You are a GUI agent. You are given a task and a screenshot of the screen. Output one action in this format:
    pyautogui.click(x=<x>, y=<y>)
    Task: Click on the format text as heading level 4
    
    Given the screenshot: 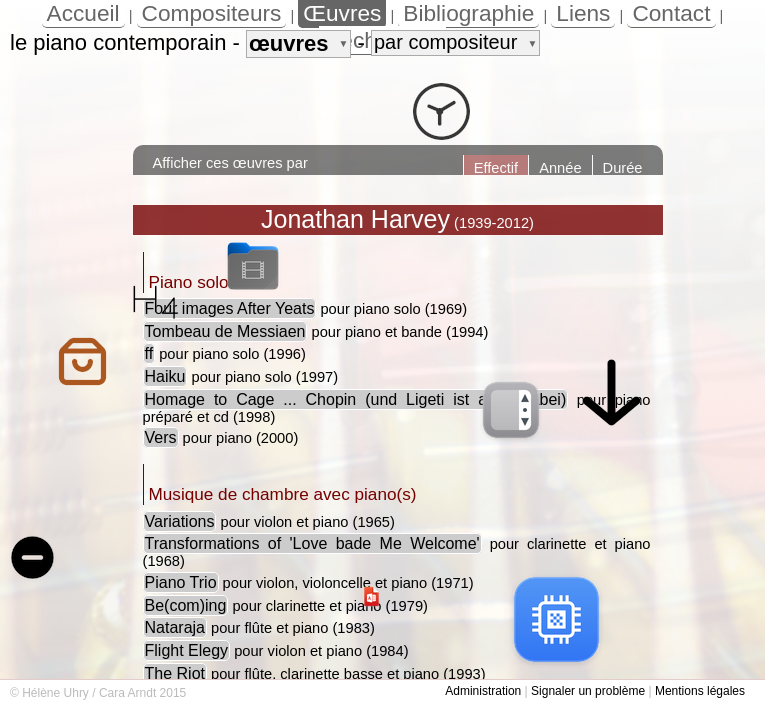 What is the action you would take?
    pyautogui.click(x=152, y=301)
    